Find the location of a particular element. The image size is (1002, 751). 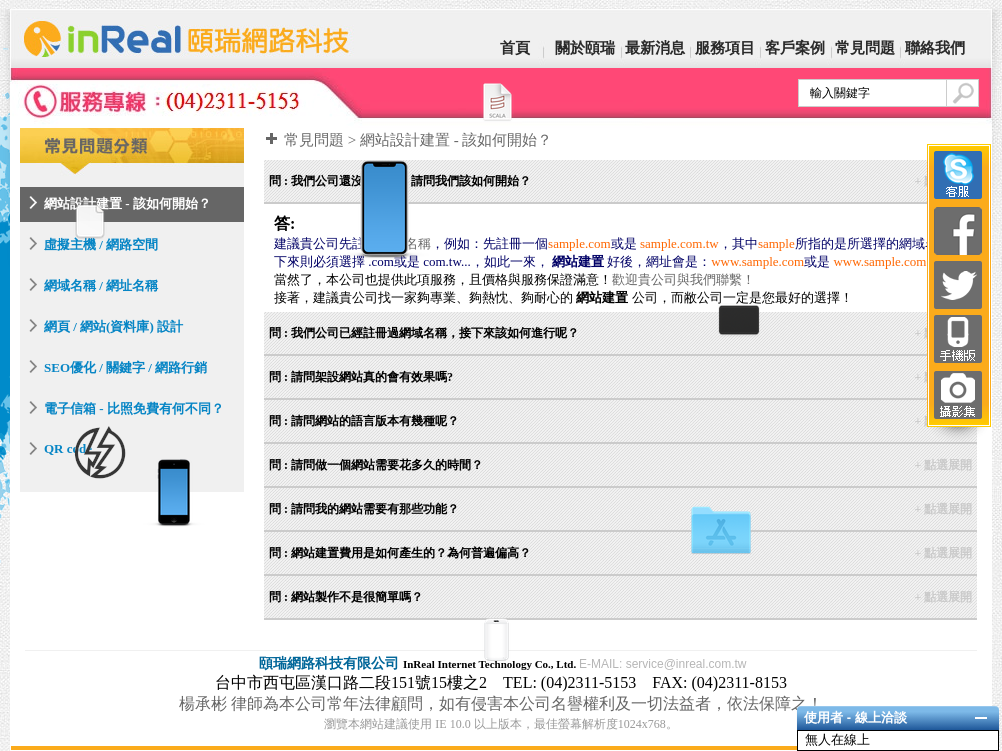

indicates an empty or blank file is located at coordinates (90, 221).